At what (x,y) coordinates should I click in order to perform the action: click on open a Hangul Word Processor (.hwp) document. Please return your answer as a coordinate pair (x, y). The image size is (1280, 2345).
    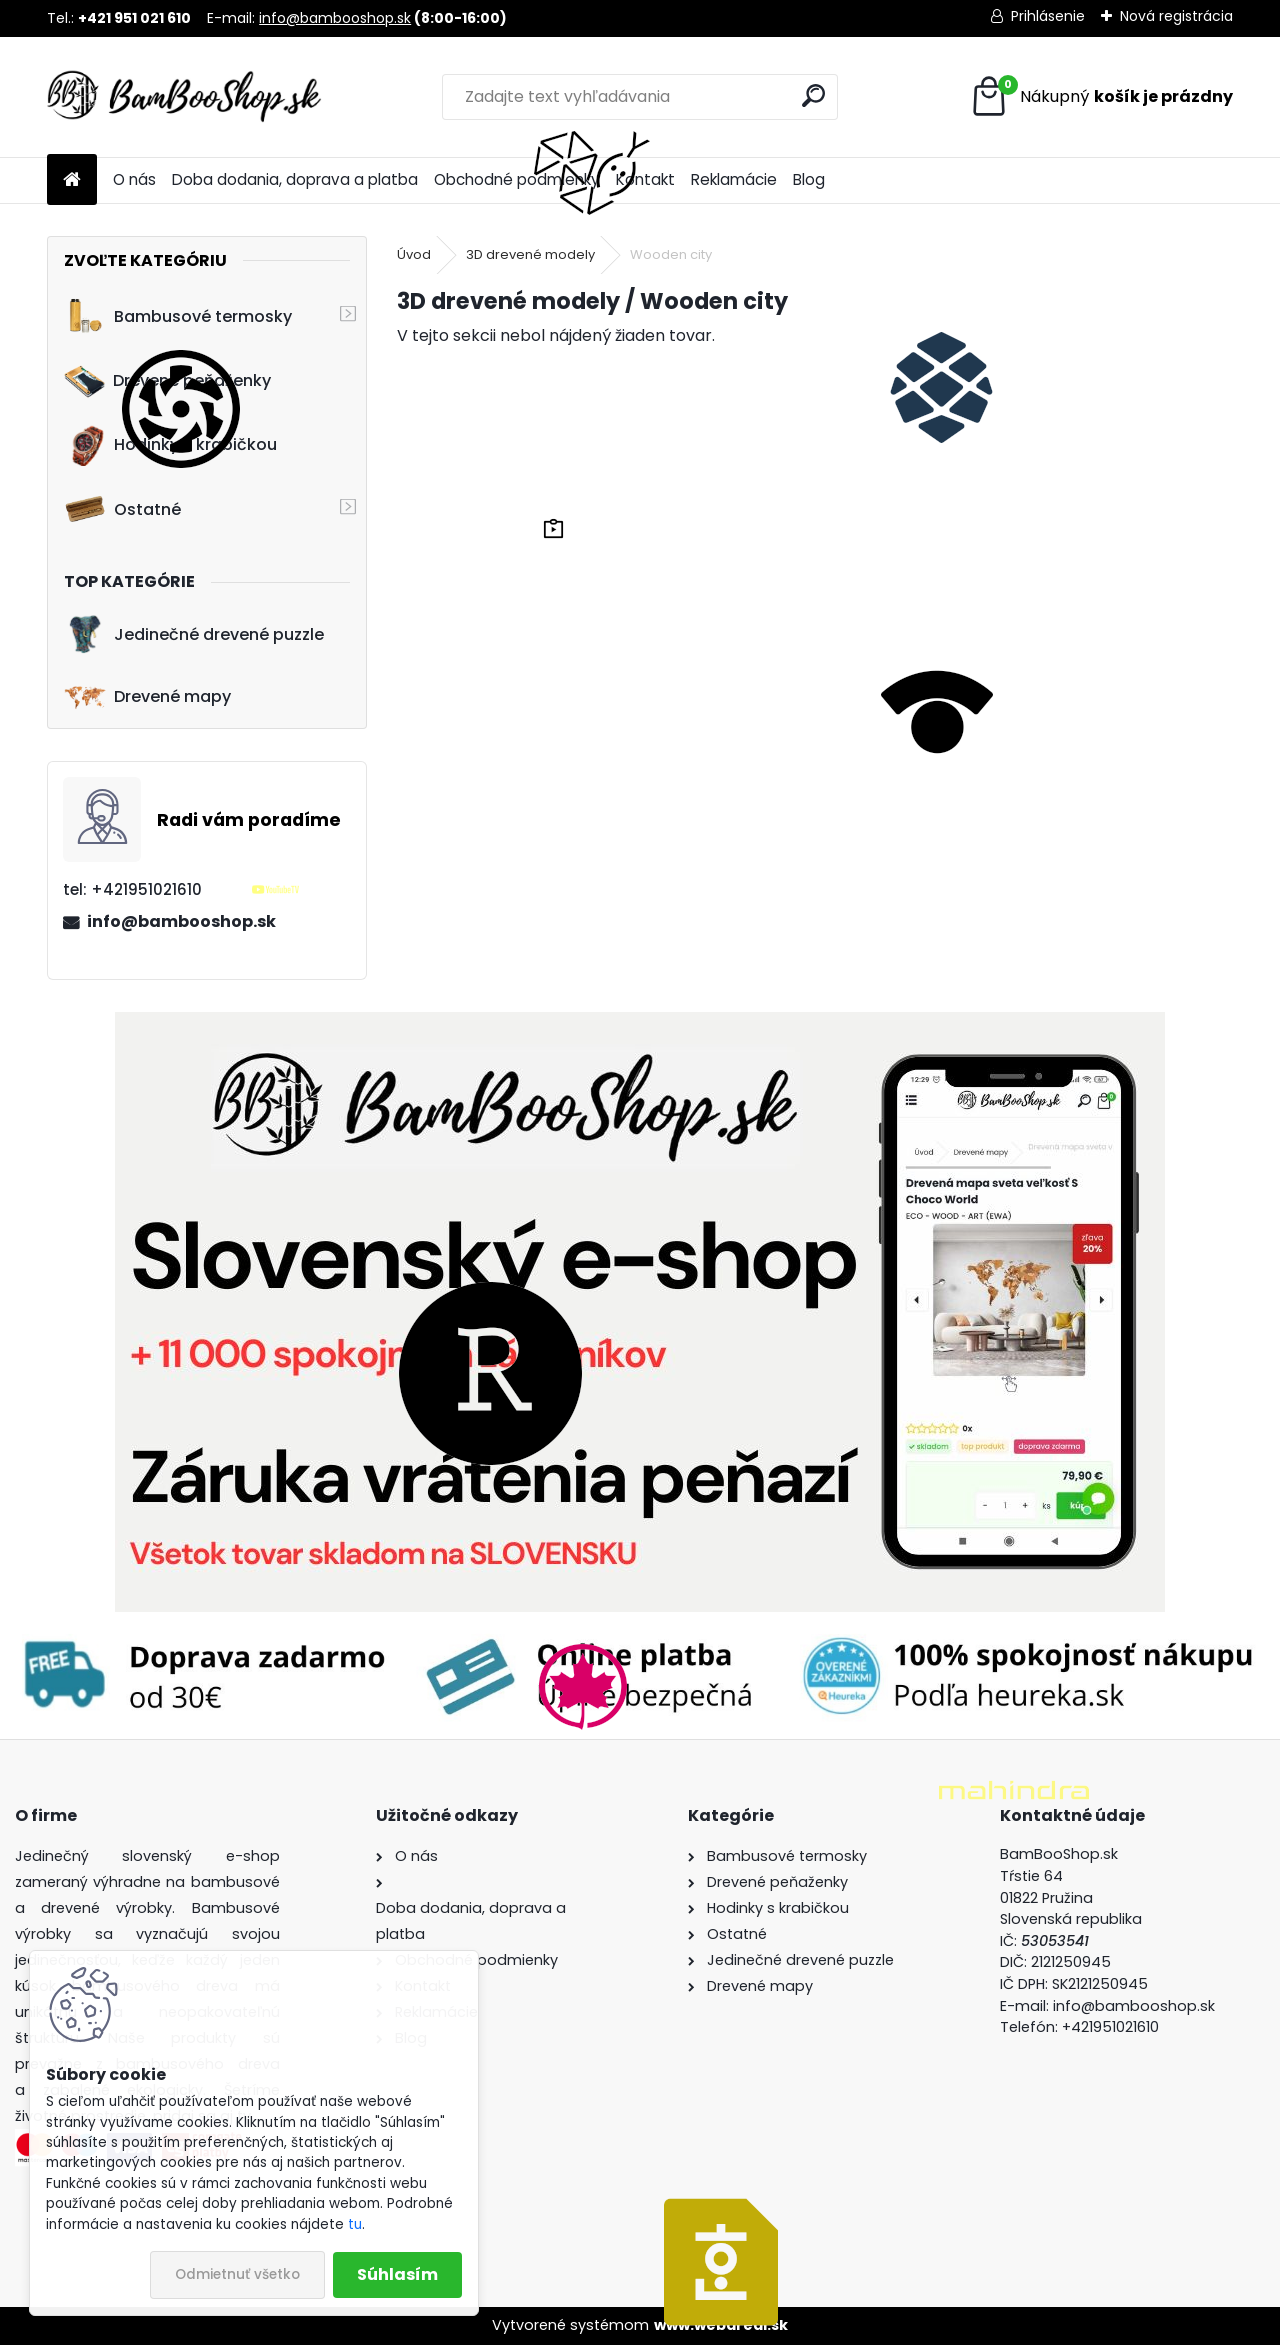
    Looking at the image, I should click on (721, 2262).